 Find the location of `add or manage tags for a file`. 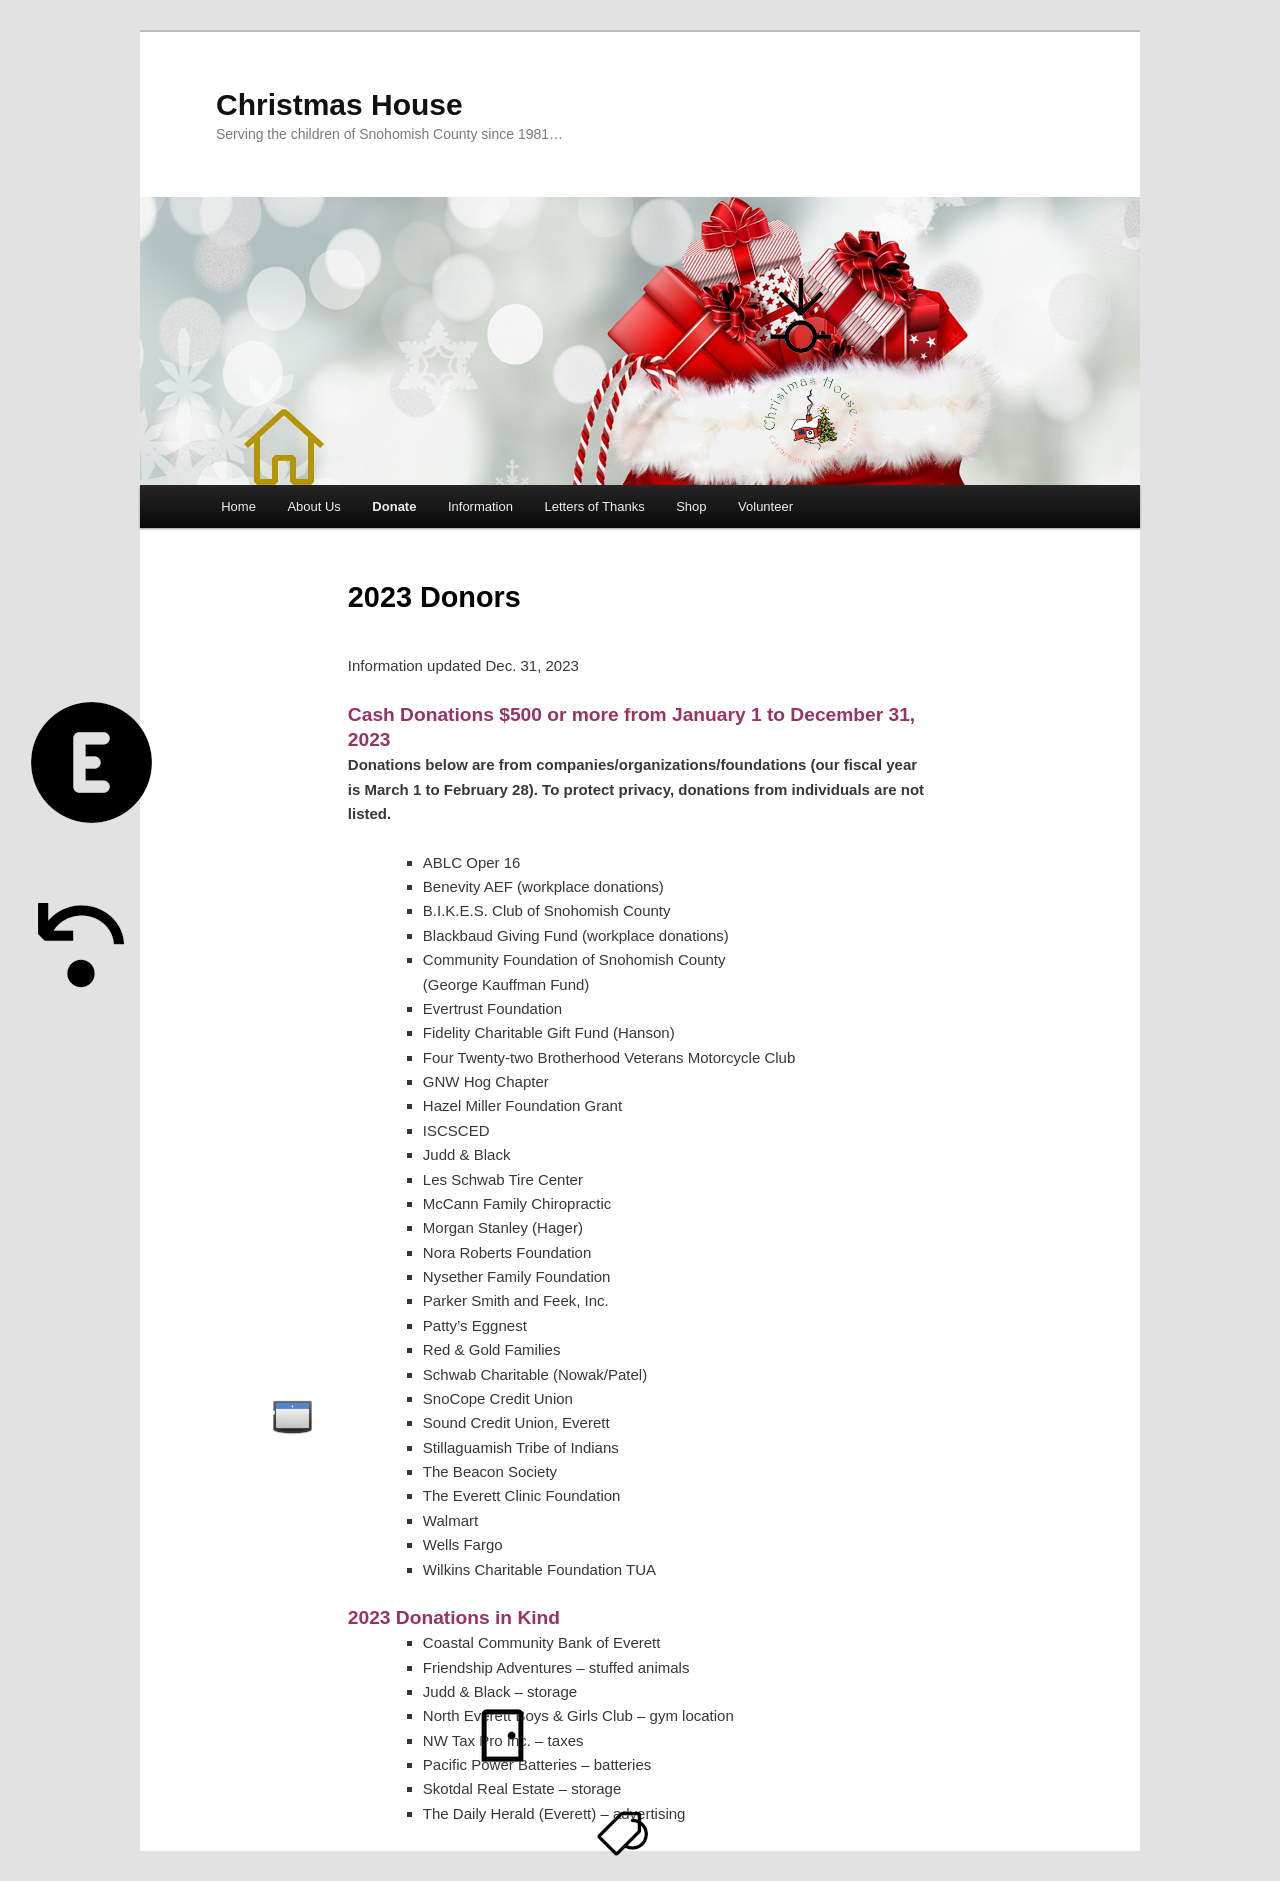

add or manage tags for a file is located at coordinates (621, 1832).